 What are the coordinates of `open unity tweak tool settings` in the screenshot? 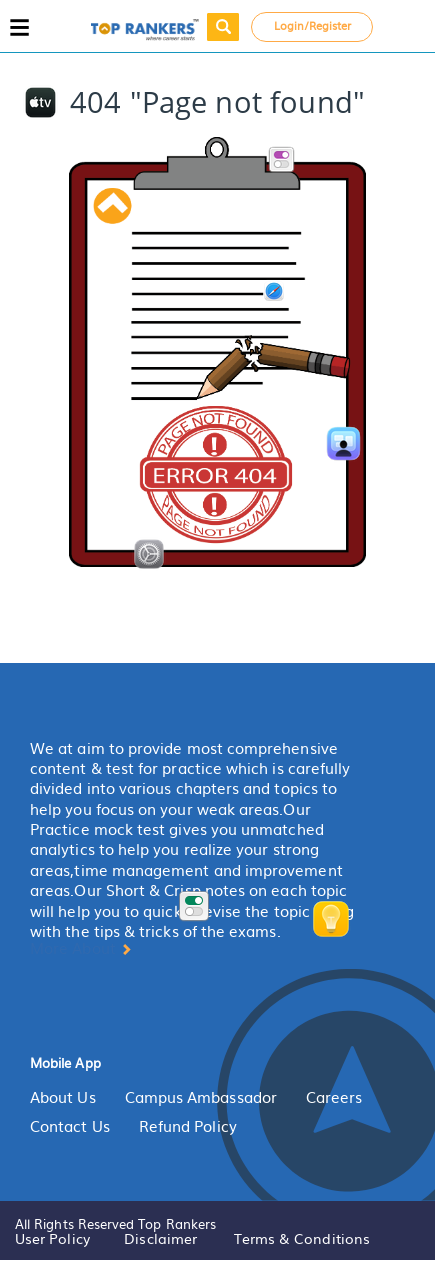 It's located at (281, 159).